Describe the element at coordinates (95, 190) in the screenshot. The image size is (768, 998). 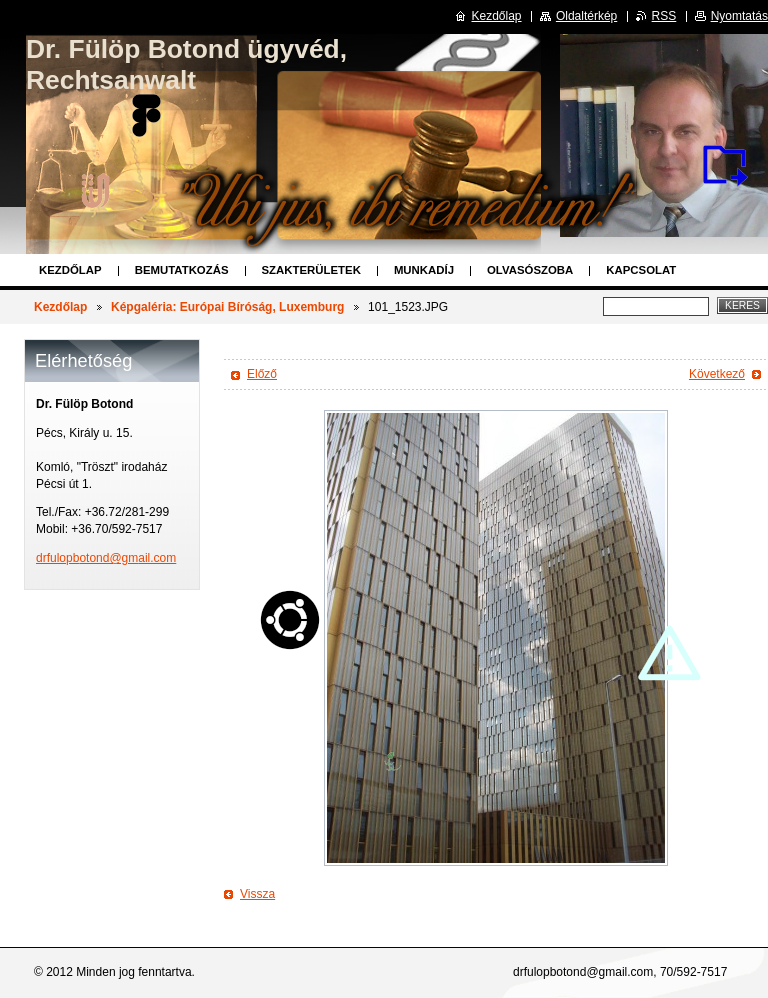
I see `visit UserVoice customer feedback platform` at that location.